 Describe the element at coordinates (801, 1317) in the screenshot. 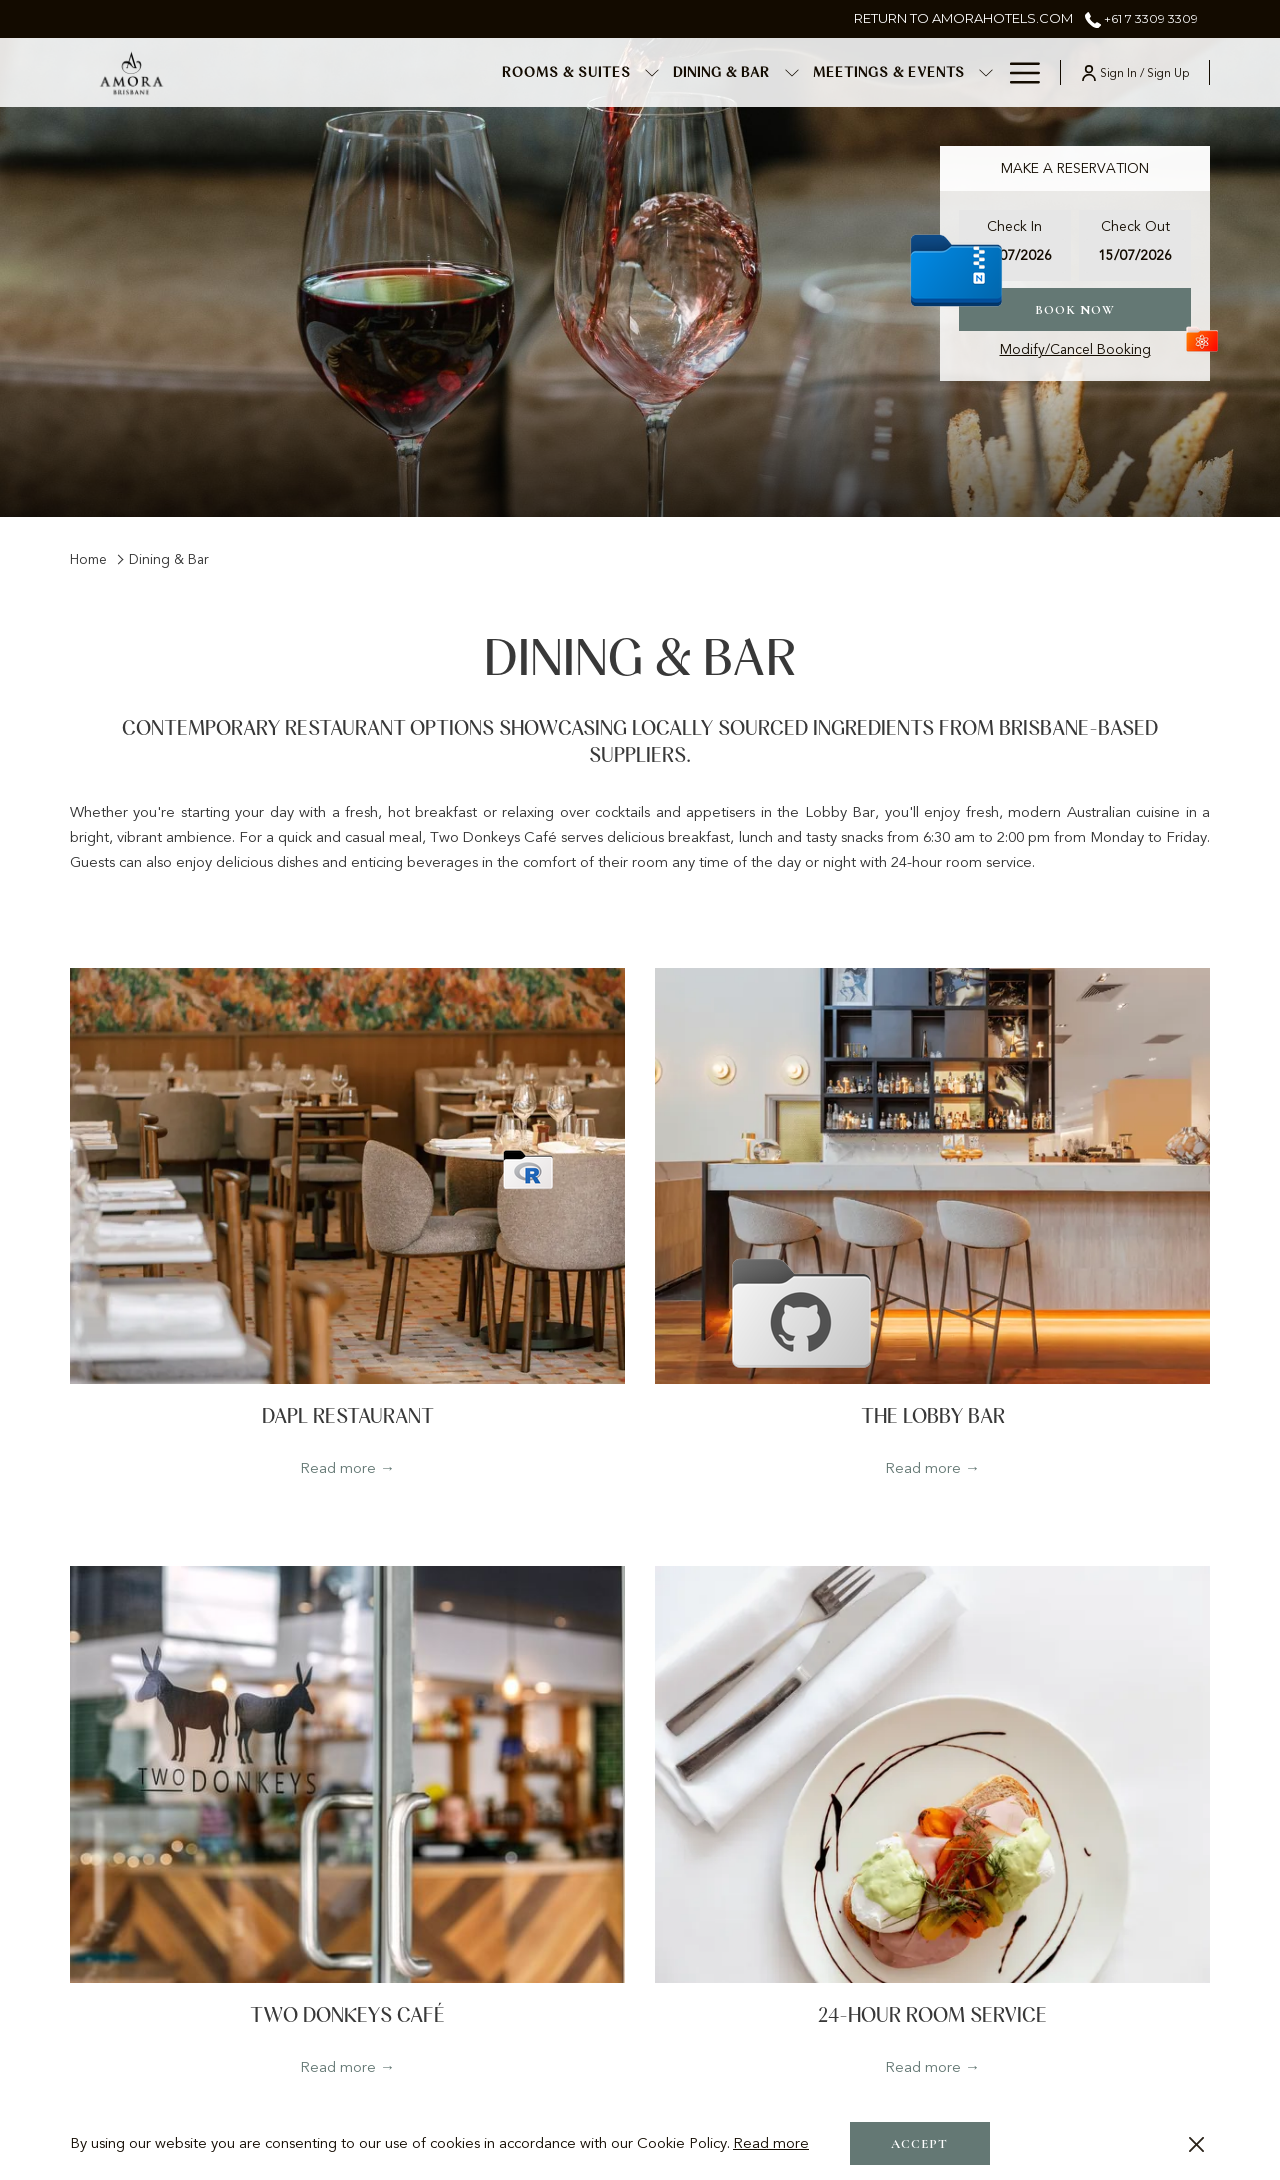

I see `open github repository folder` at that location.